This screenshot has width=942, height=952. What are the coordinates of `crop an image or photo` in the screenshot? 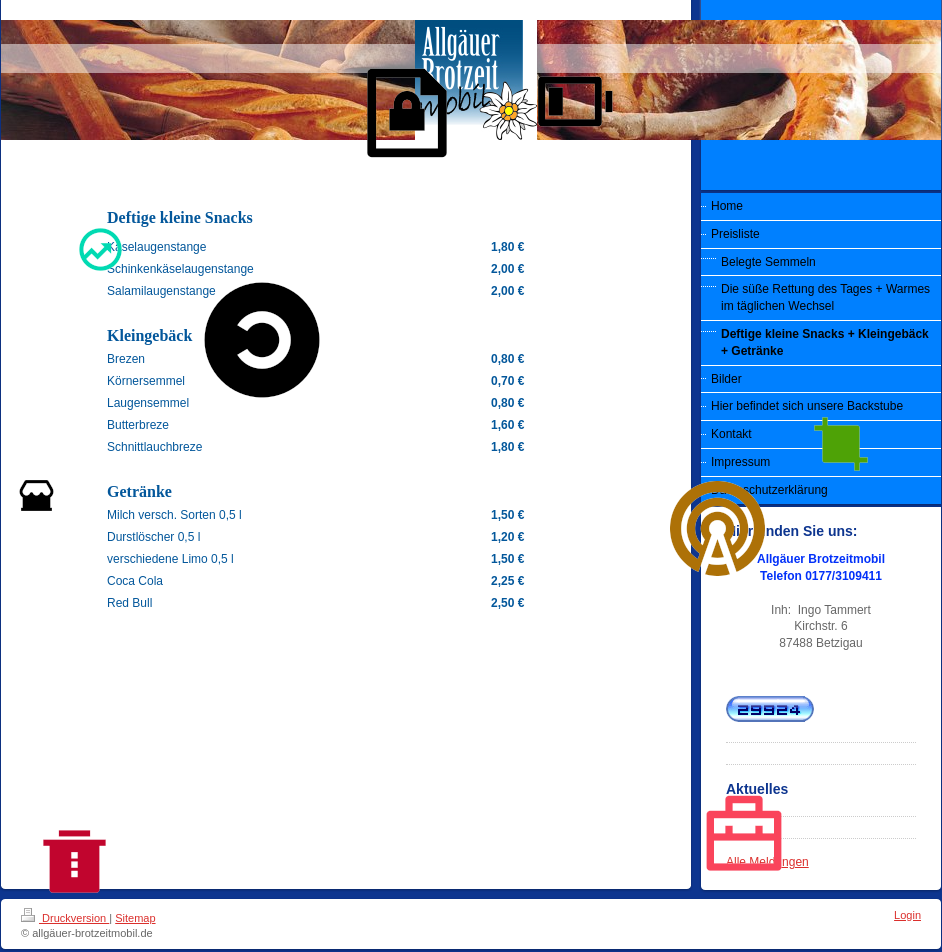 It's located at (841, 444).